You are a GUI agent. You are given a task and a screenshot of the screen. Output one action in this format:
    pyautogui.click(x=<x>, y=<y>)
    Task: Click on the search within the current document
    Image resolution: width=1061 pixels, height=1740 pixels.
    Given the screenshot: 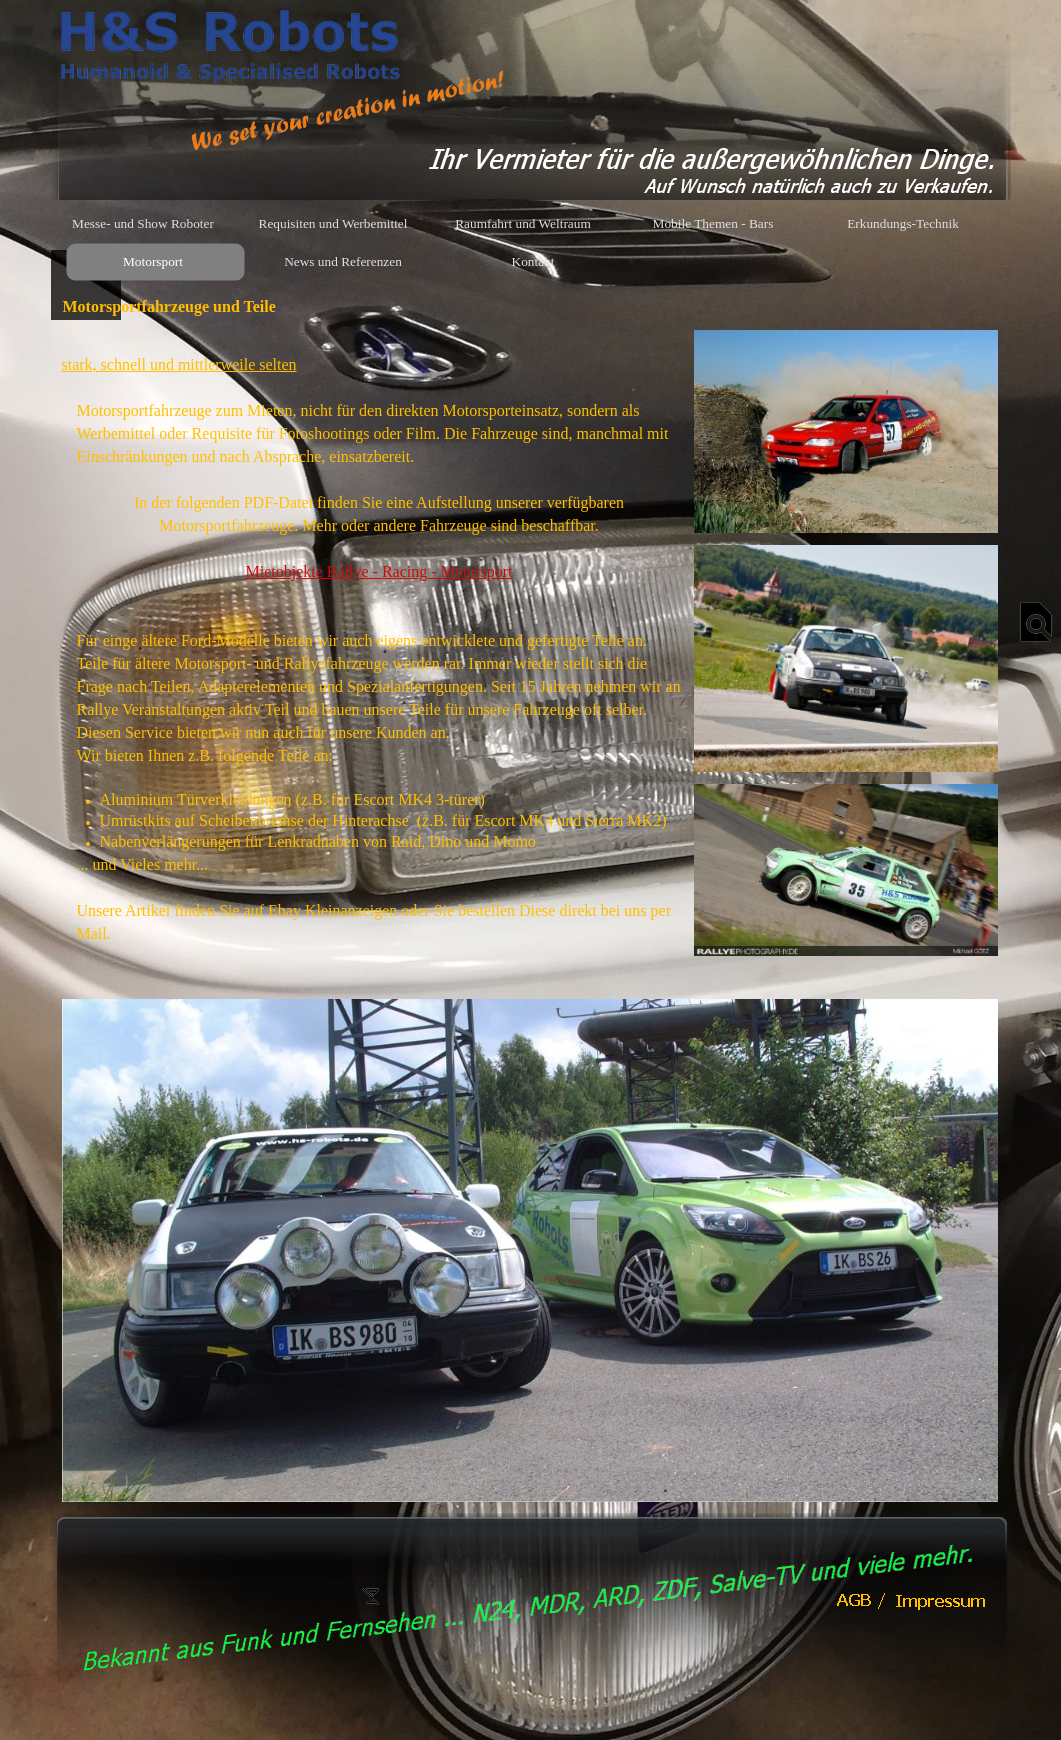 What is the action you would take?
    pyautogui.click(x=1036, y=622)
    